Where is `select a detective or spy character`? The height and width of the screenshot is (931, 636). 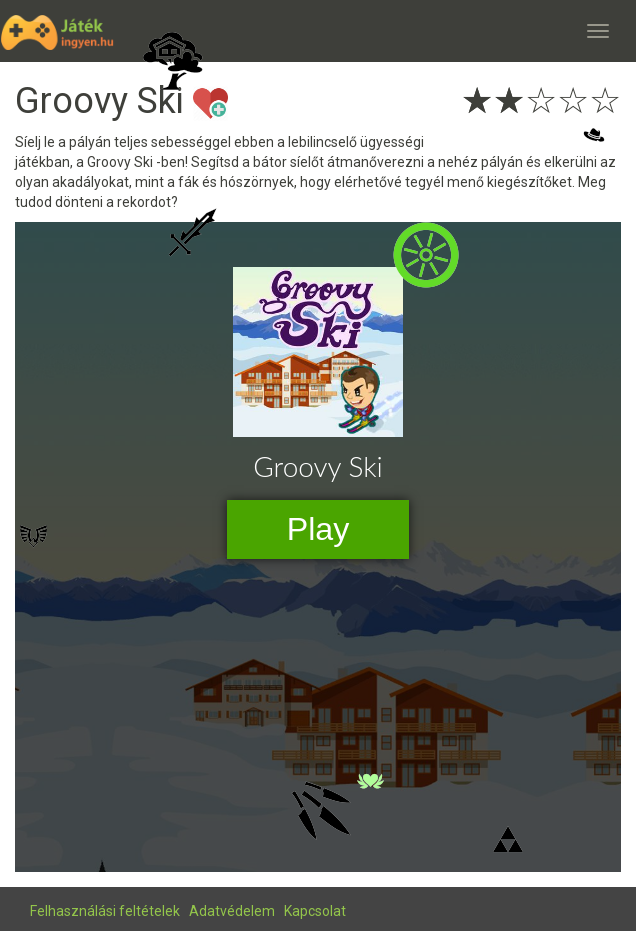 select a detective or spy character is located at coordinates (594, 135).